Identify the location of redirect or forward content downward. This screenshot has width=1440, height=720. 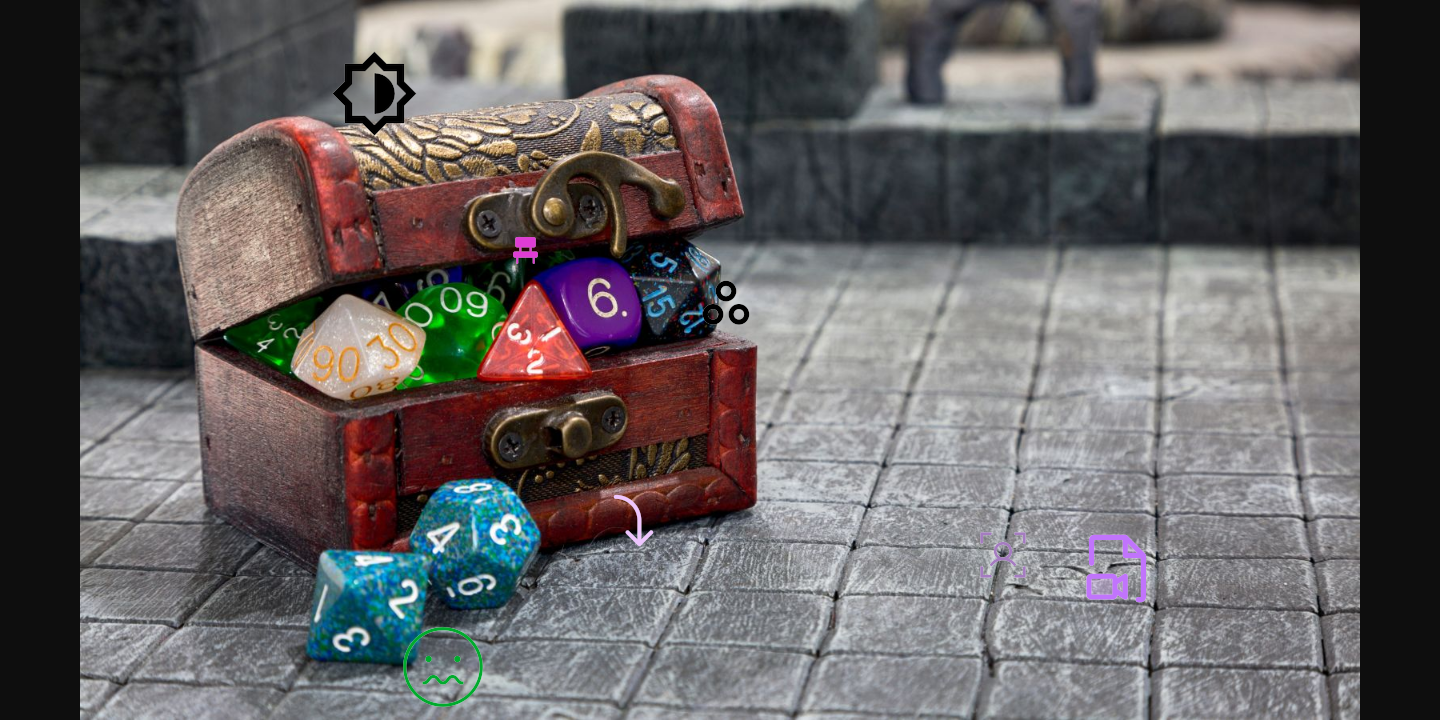
(633, 520).